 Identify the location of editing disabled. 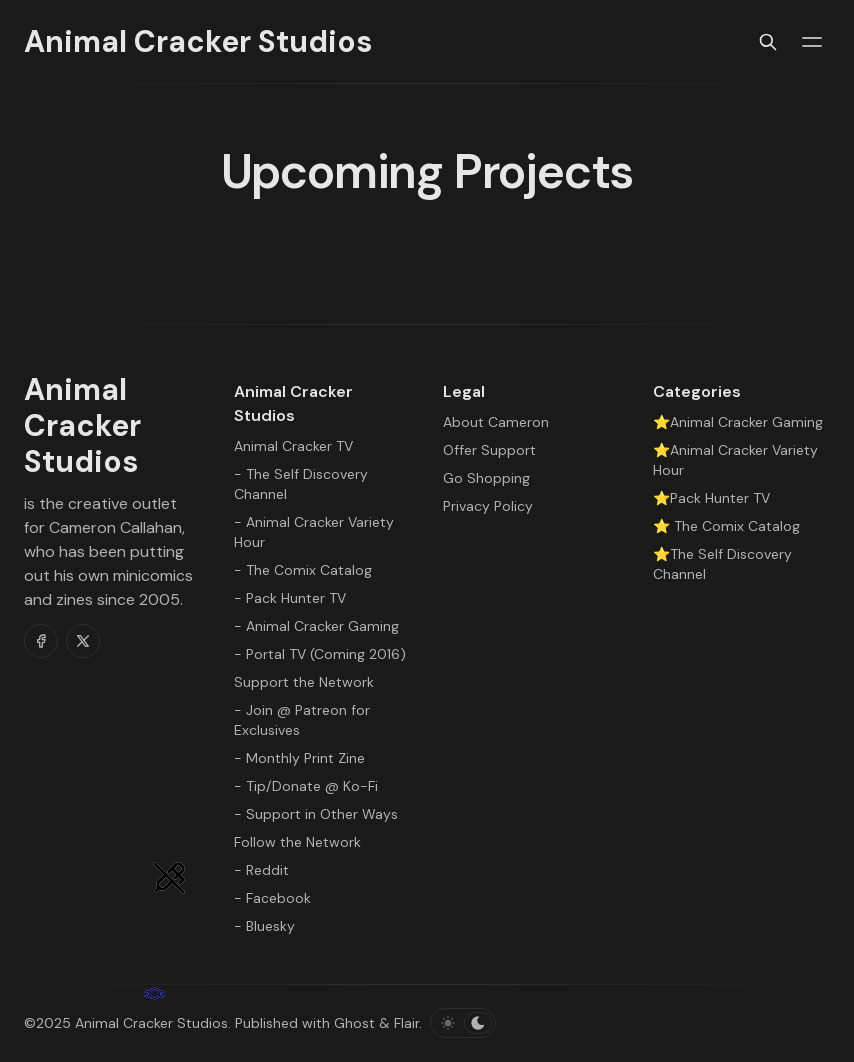
(169, 878).